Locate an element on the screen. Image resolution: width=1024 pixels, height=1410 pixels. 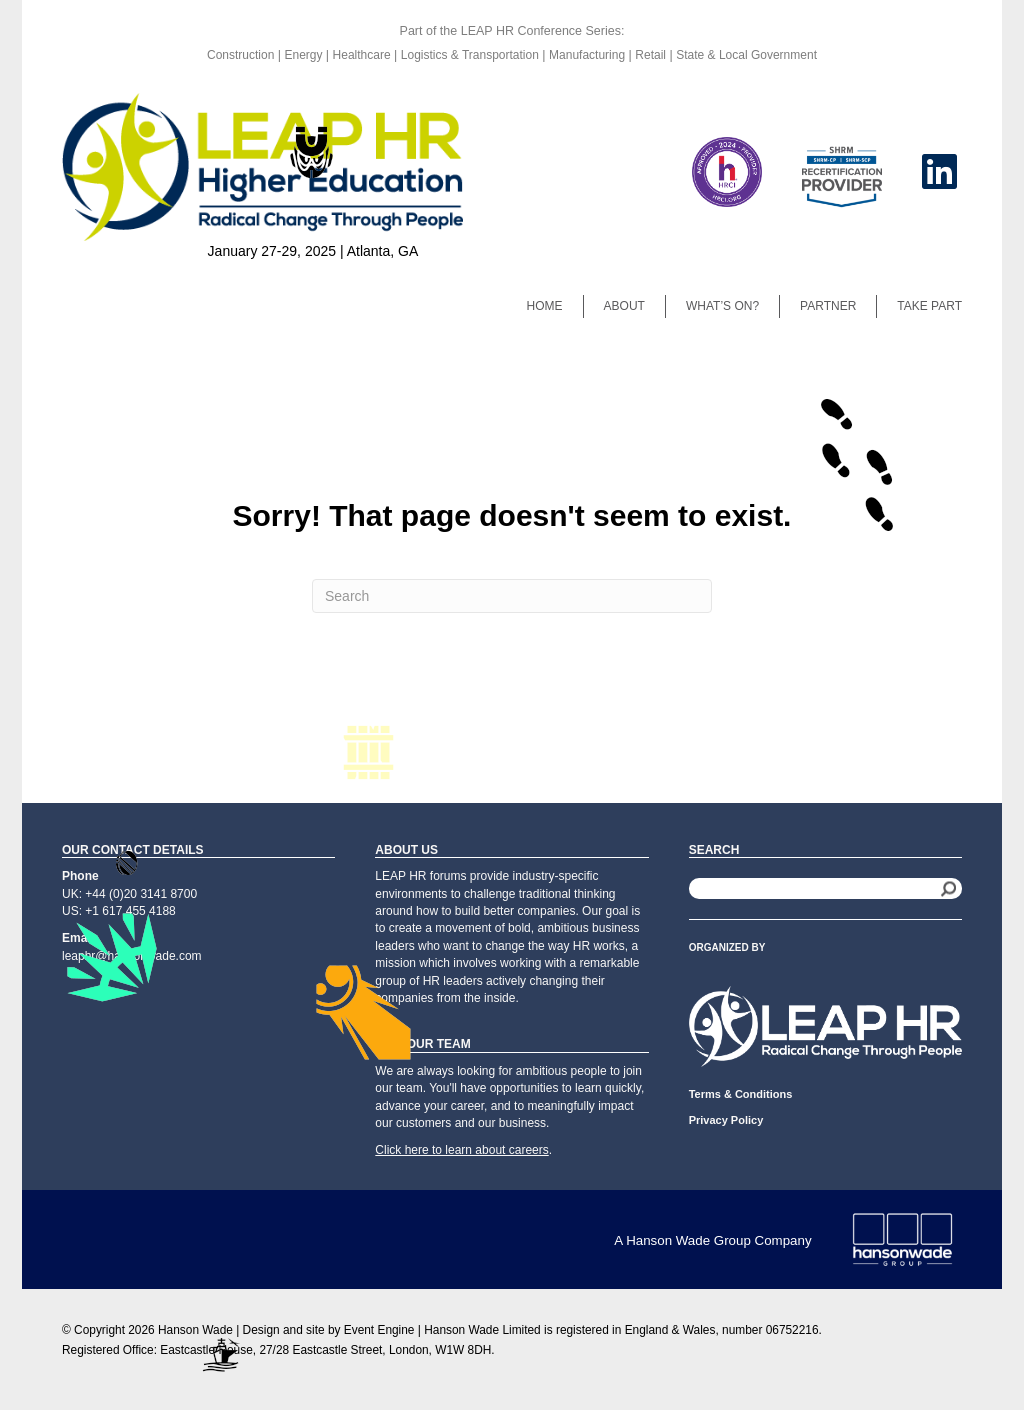
launch or throw a bowling ball in gameplay is located at coordinates (363, 1012).